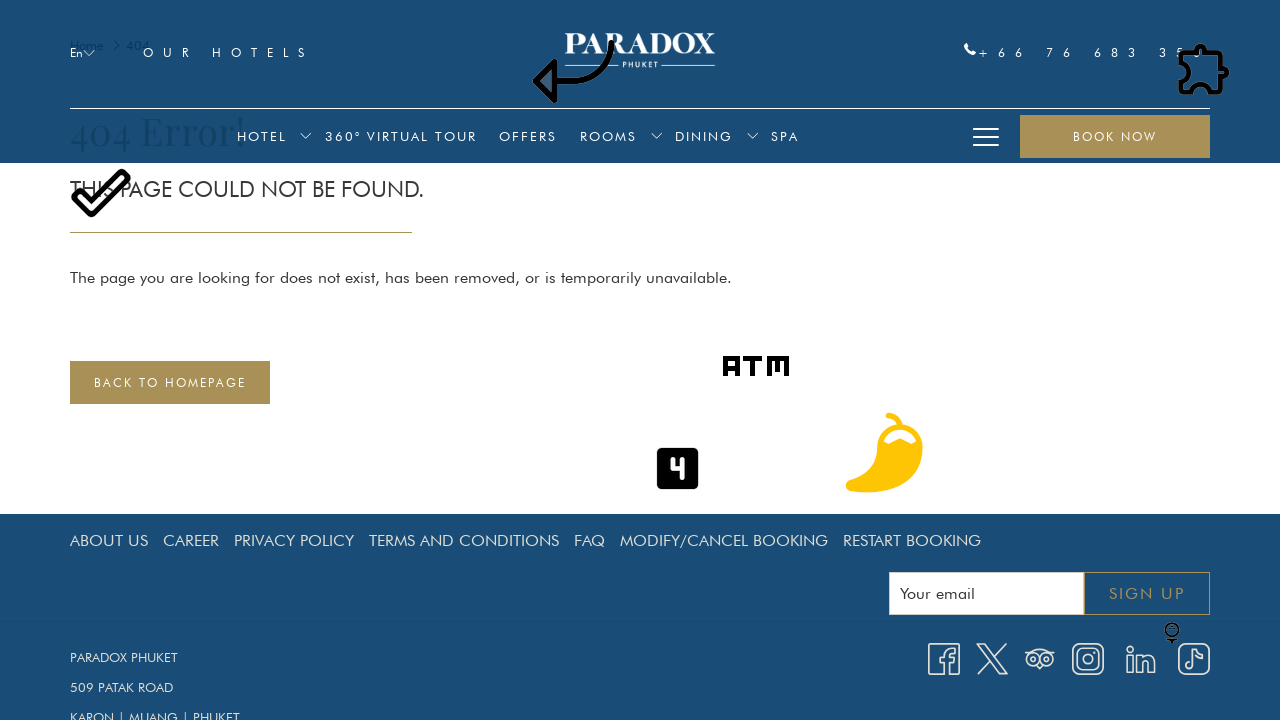  Describe the element at coordinates (888, 455) in the screenshot. I see `indicates spicy or hot food option` at that location.